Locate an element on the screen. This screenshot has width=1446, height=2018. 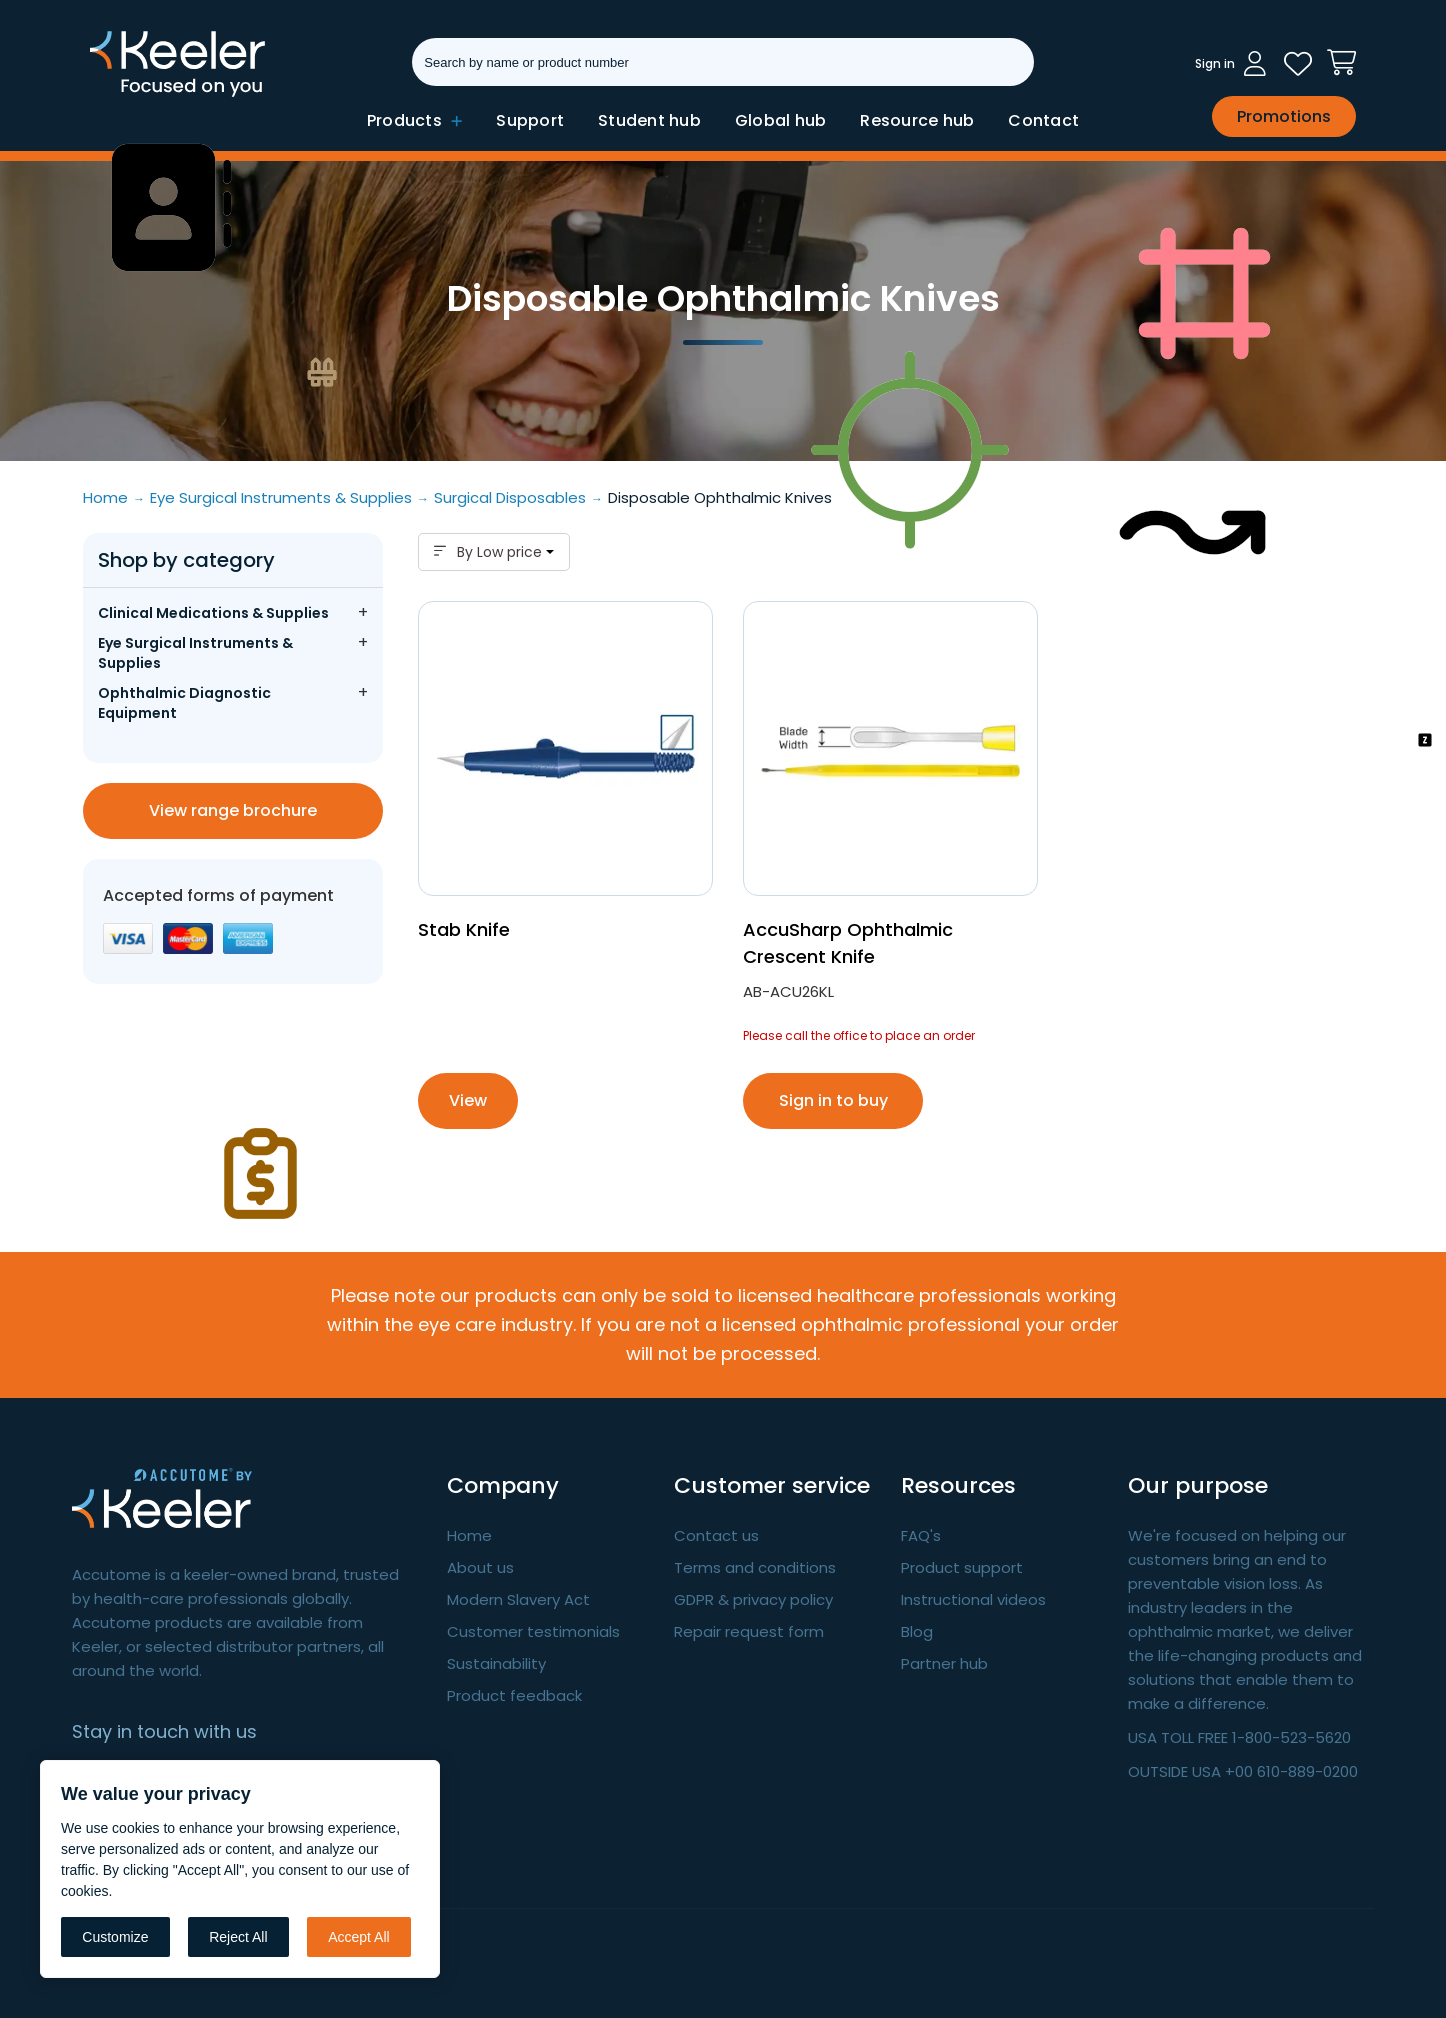
indicates an upward trend or growth is located at coordinates (1192, 532).